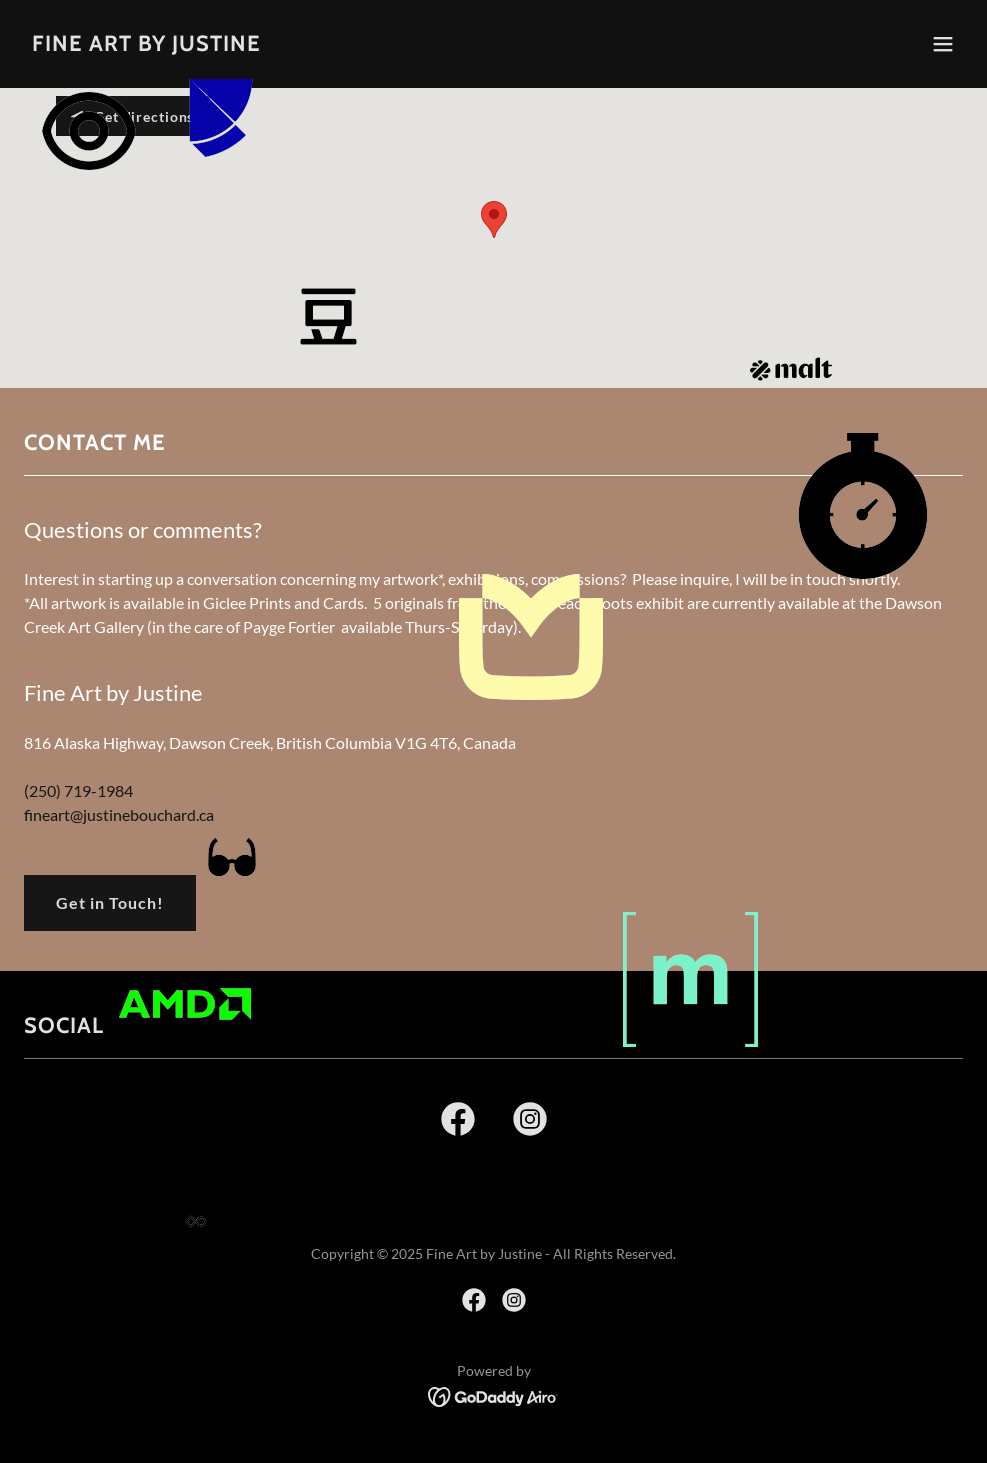  Describe the element at coordinates (328, 316) in the screenshot. I see `open douban app` at that location.